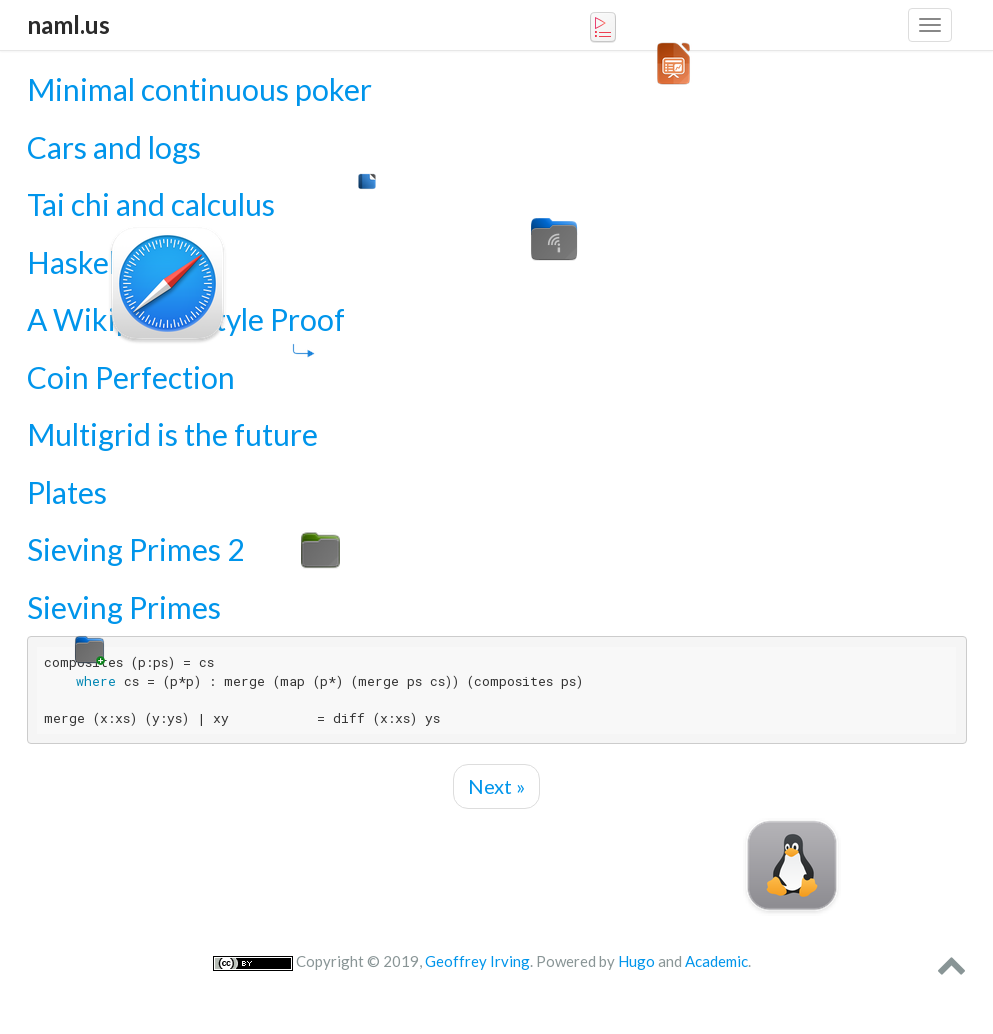 The width and height of the screenshot is (993, 1034). Describe the element at coordinates (554, 239) in the screenshot. I see `open insync cloud sync folder` at that location.